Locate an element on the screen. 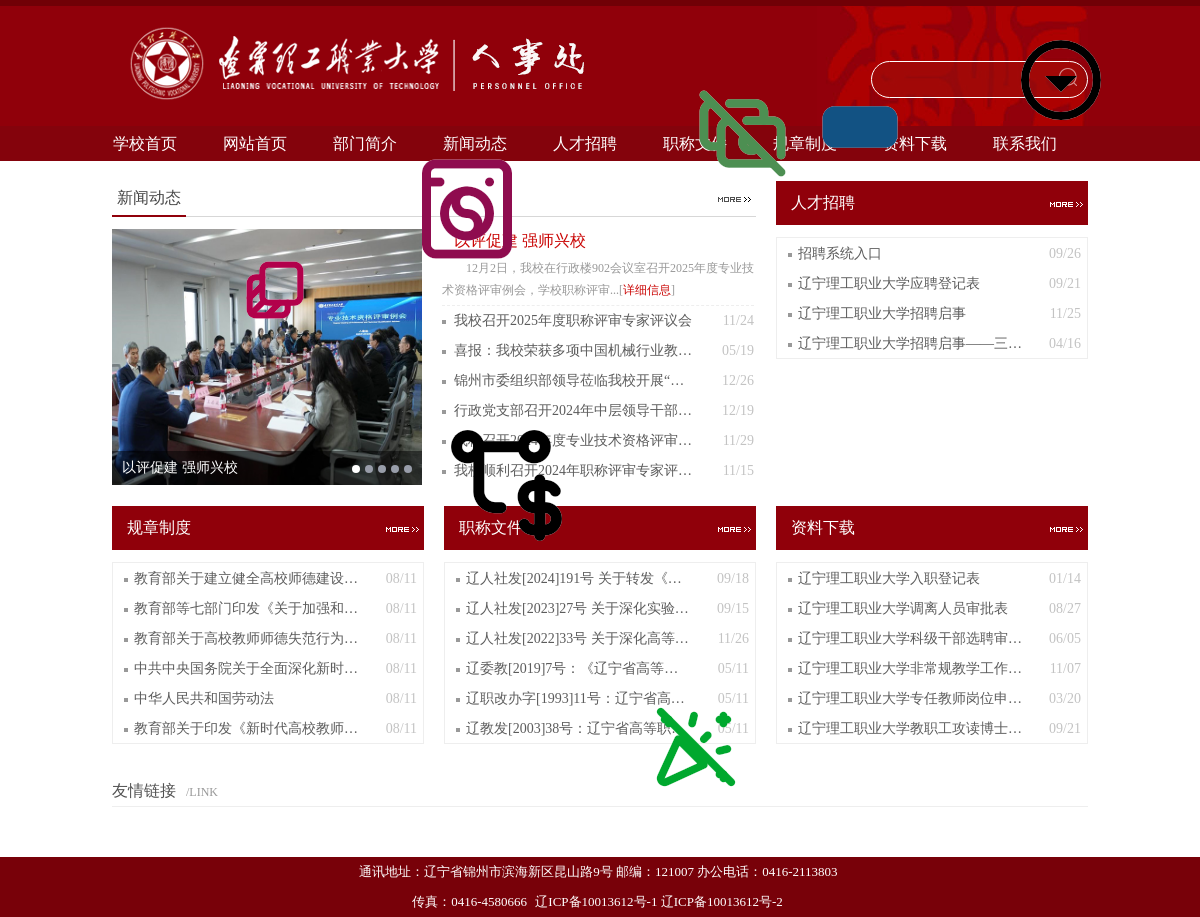  tap to expand dropdown menu is located at coordinates (1061, 80).